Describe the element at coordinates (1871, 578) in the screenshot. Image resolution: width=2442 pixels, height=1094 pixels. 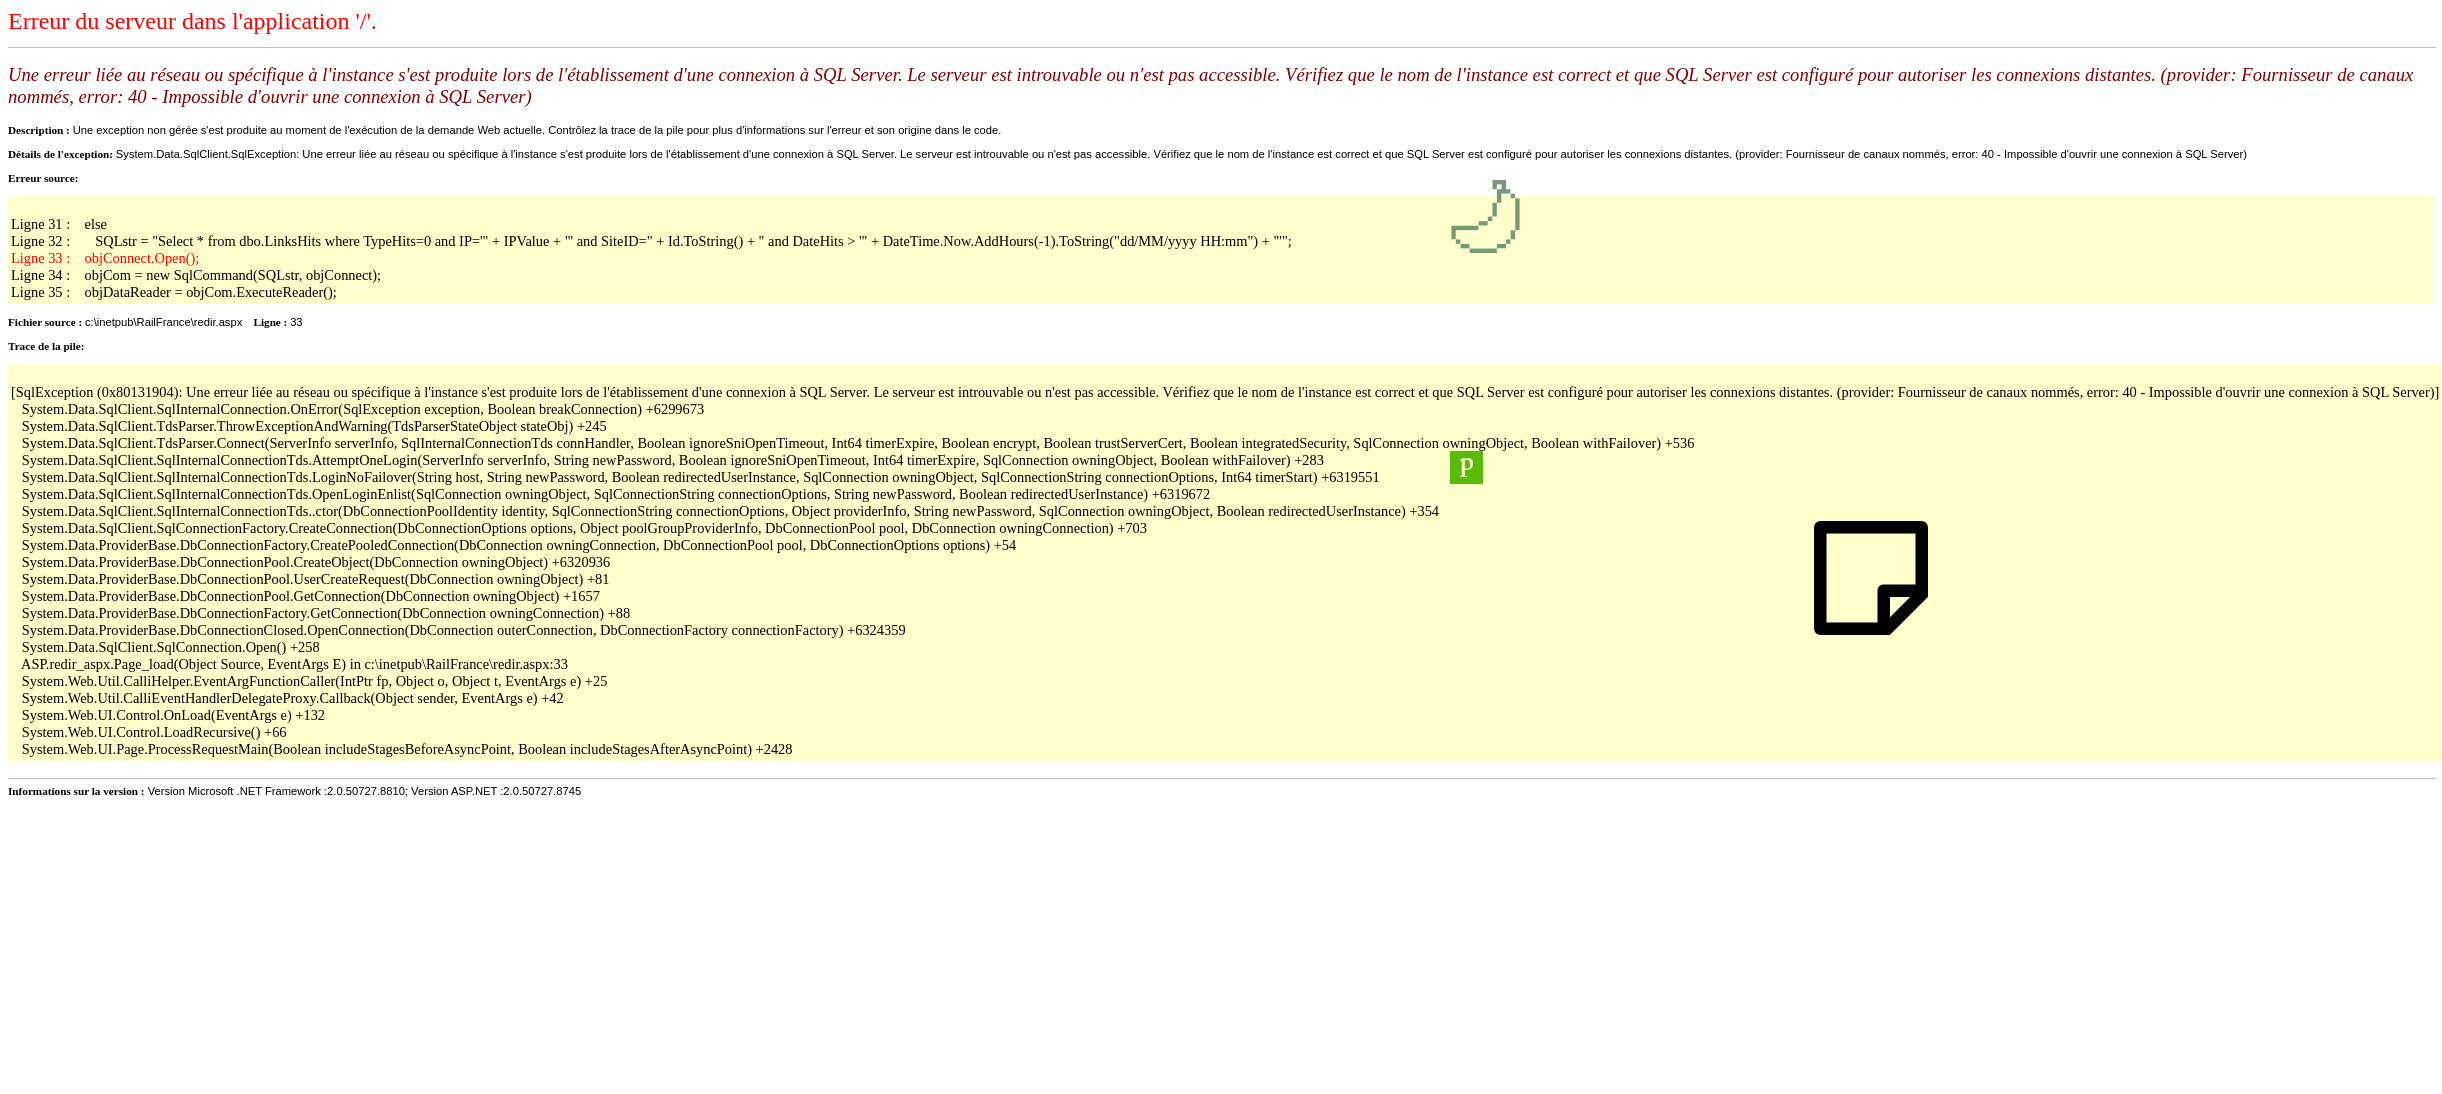
I see `create a new sticky note` at that location.